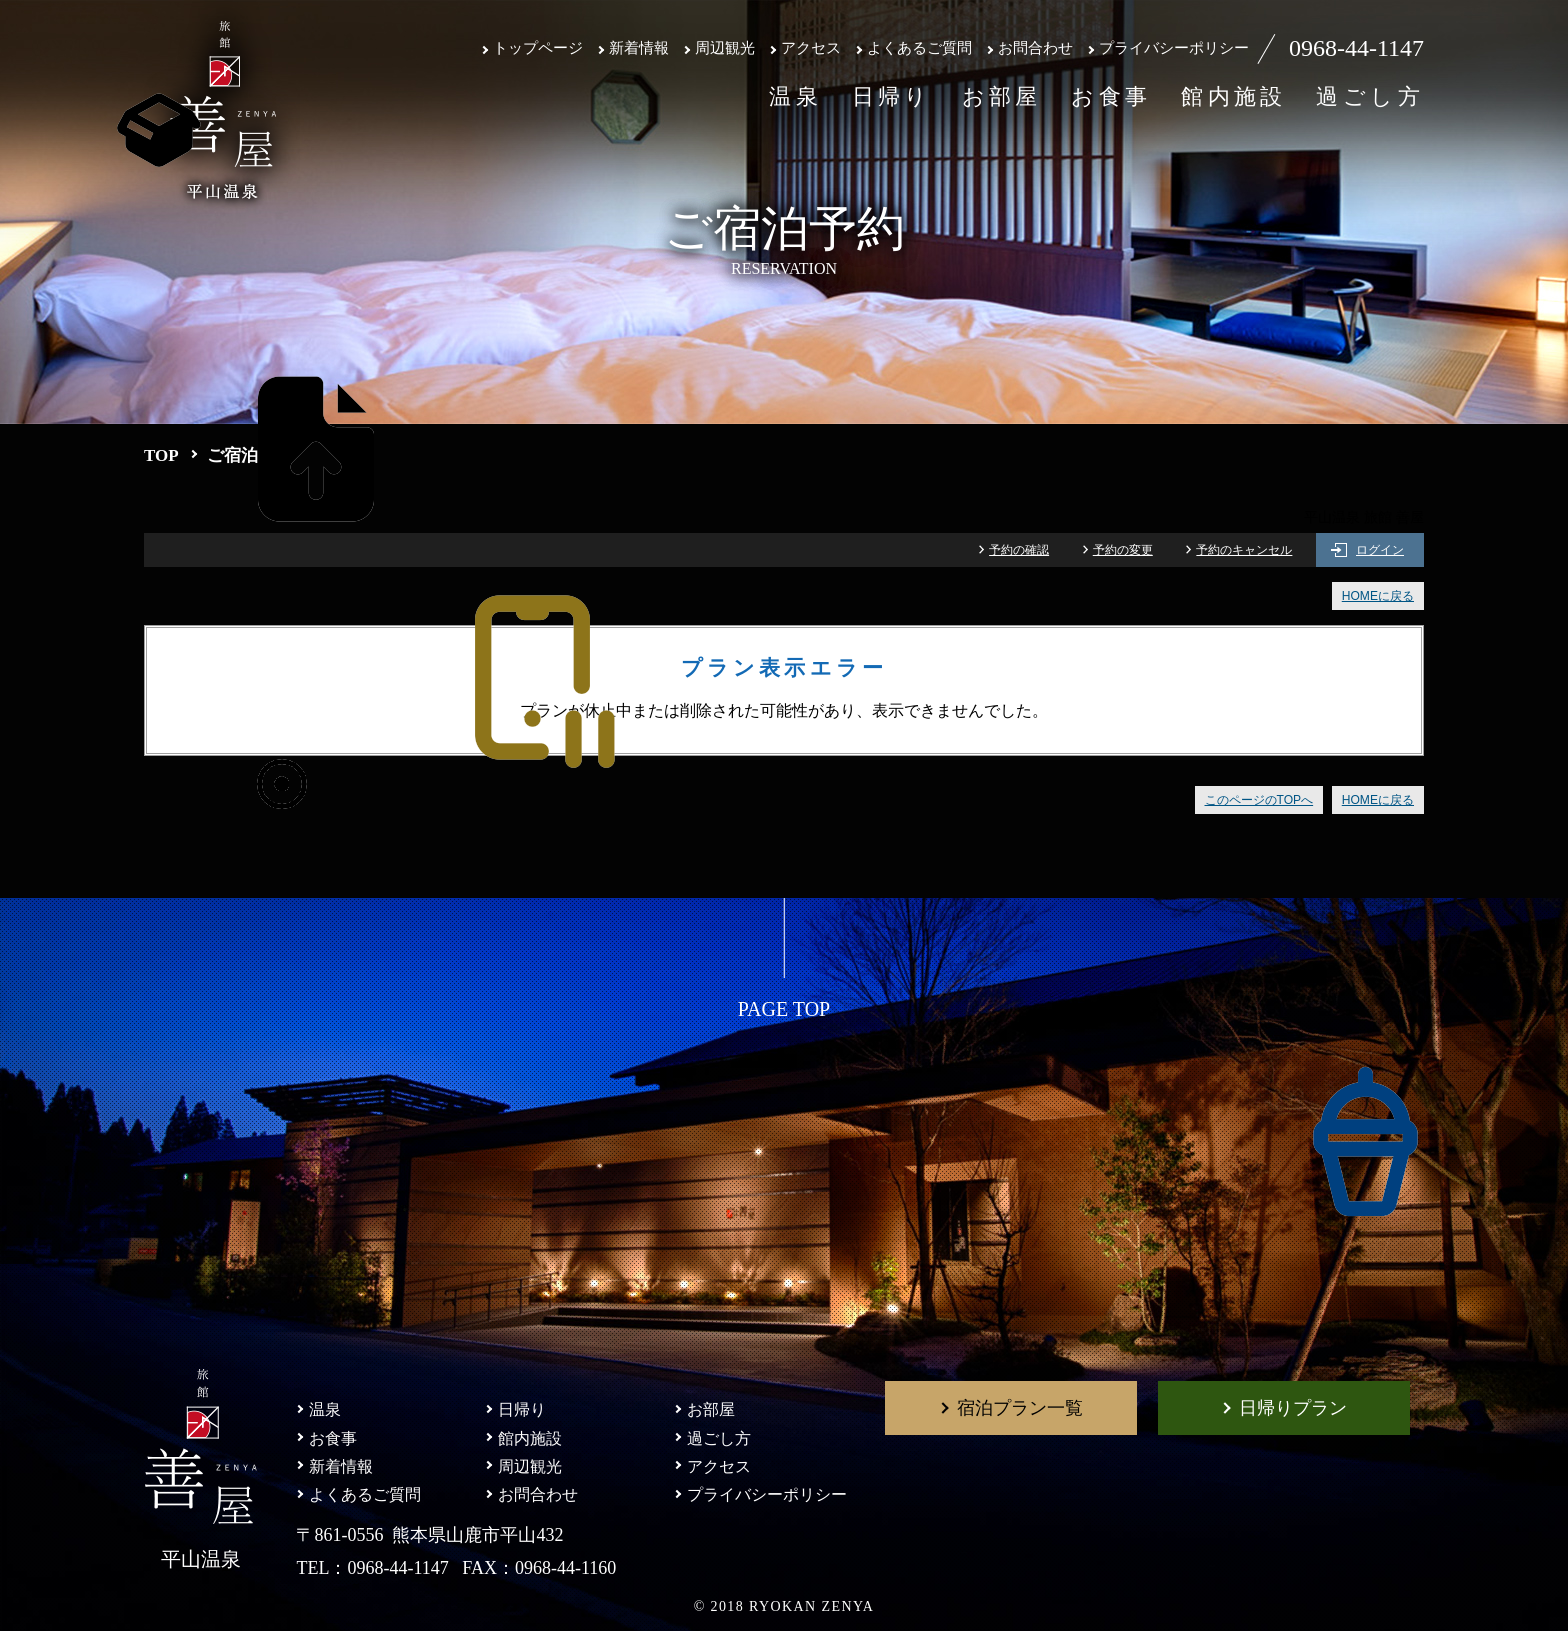  I want to click on view package contents, so click(159, 130).